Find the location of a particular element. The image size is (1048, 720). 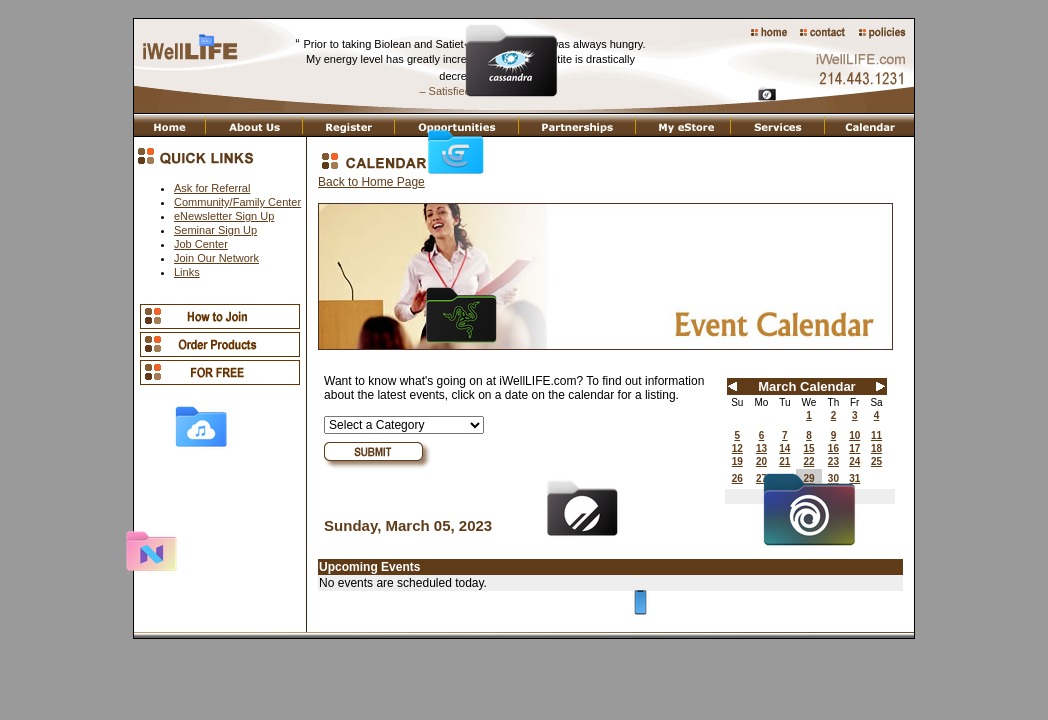

open folder containing downloaded youtube audio files is located at coordinates (201, 428).